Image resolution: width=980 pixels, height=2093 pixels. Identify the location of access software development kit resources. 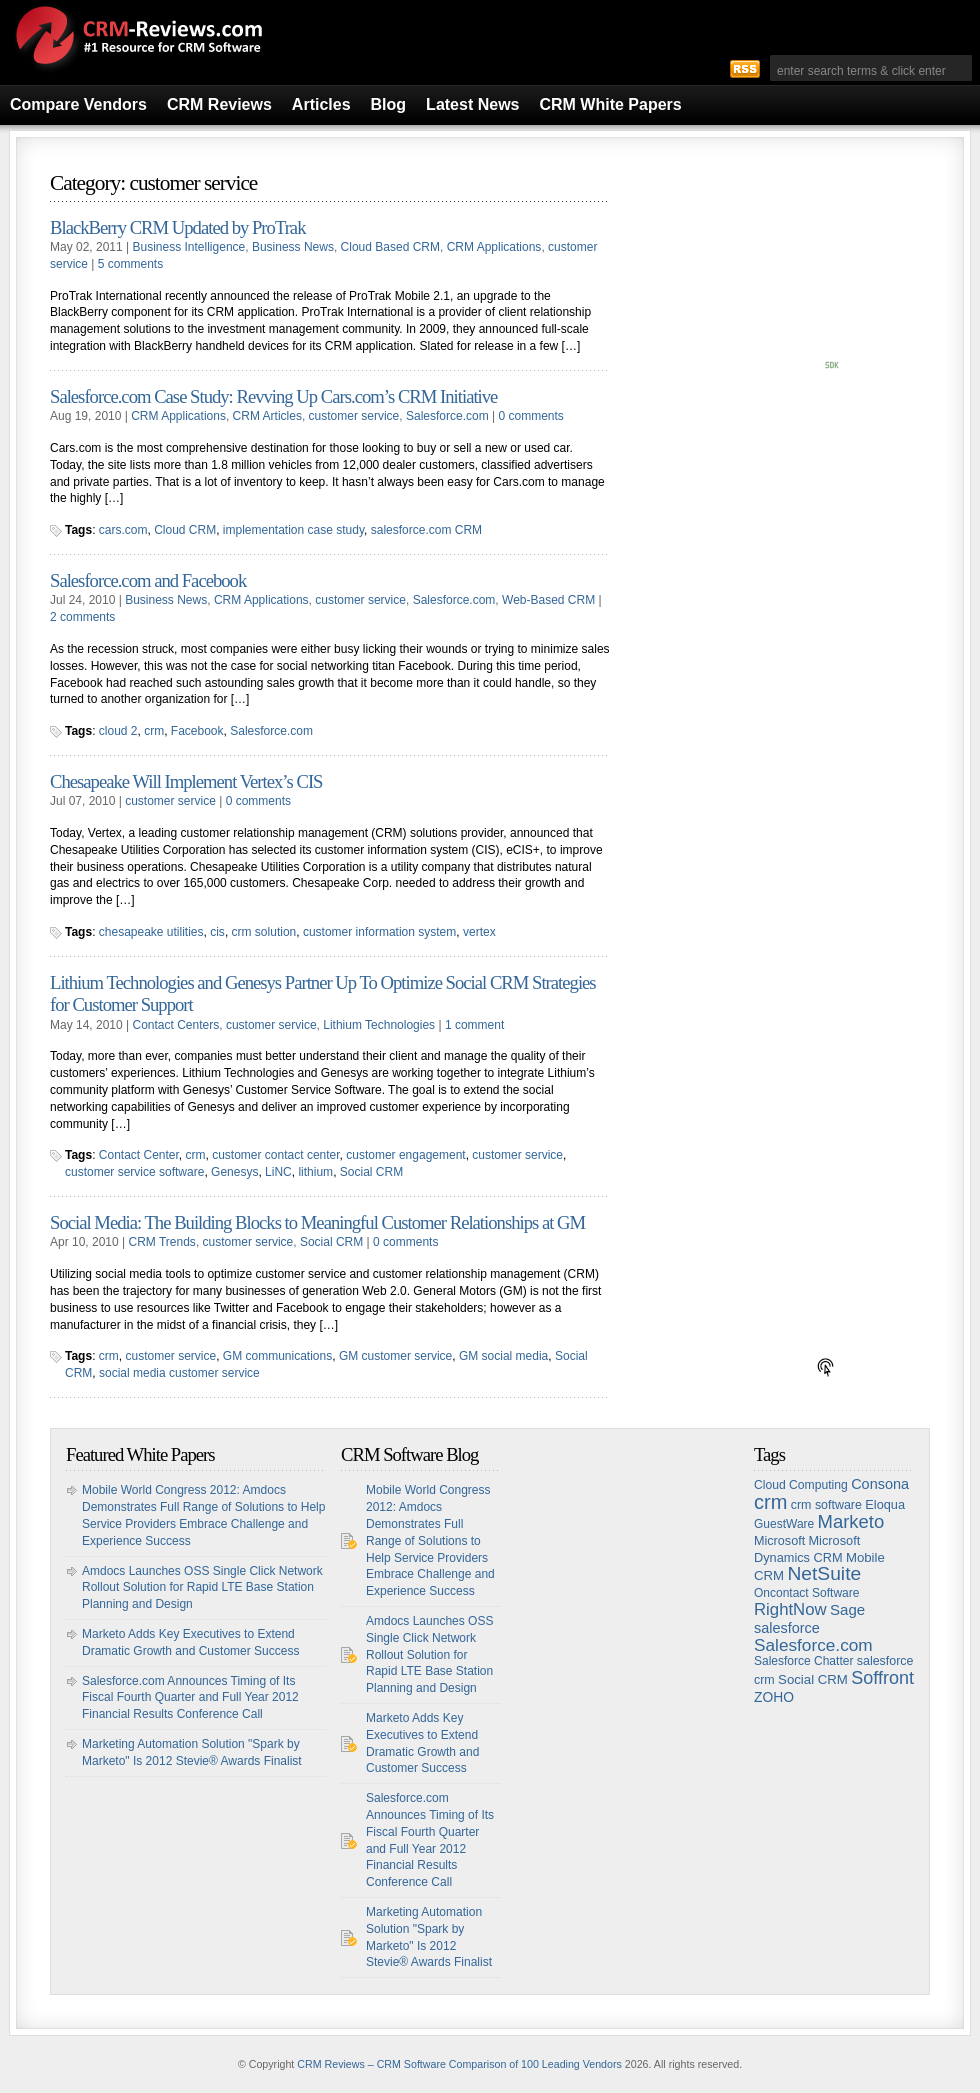
(832, 365).